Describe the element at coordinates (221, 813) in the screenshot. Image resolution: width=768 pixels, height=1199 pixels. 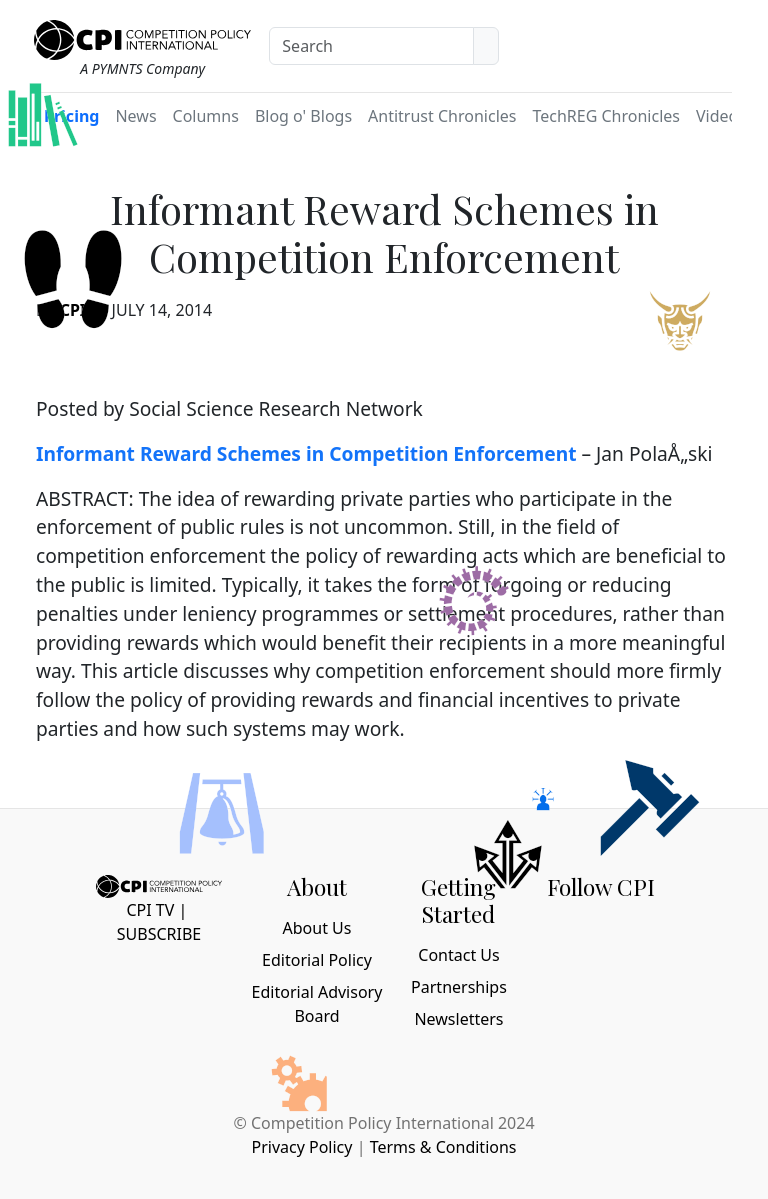
I see `carillon or bell tower instrument` at that location.